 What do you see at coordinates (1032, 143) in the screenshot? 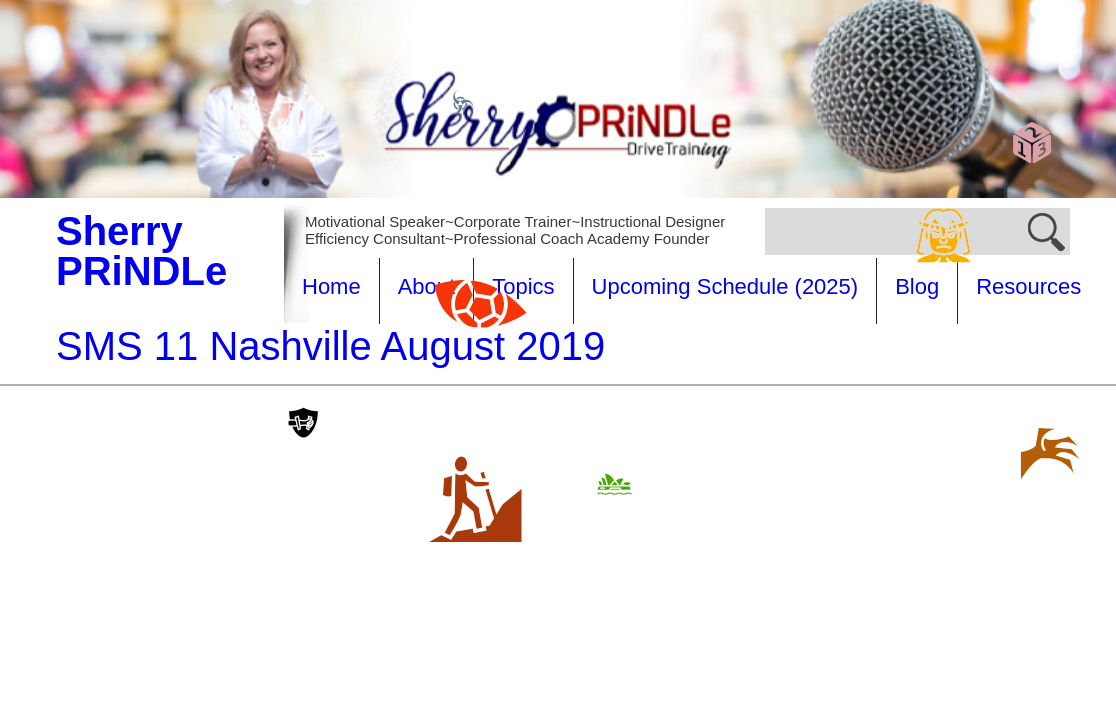
I see `roll dice or generate random number` at bounding box center [1032, 143].